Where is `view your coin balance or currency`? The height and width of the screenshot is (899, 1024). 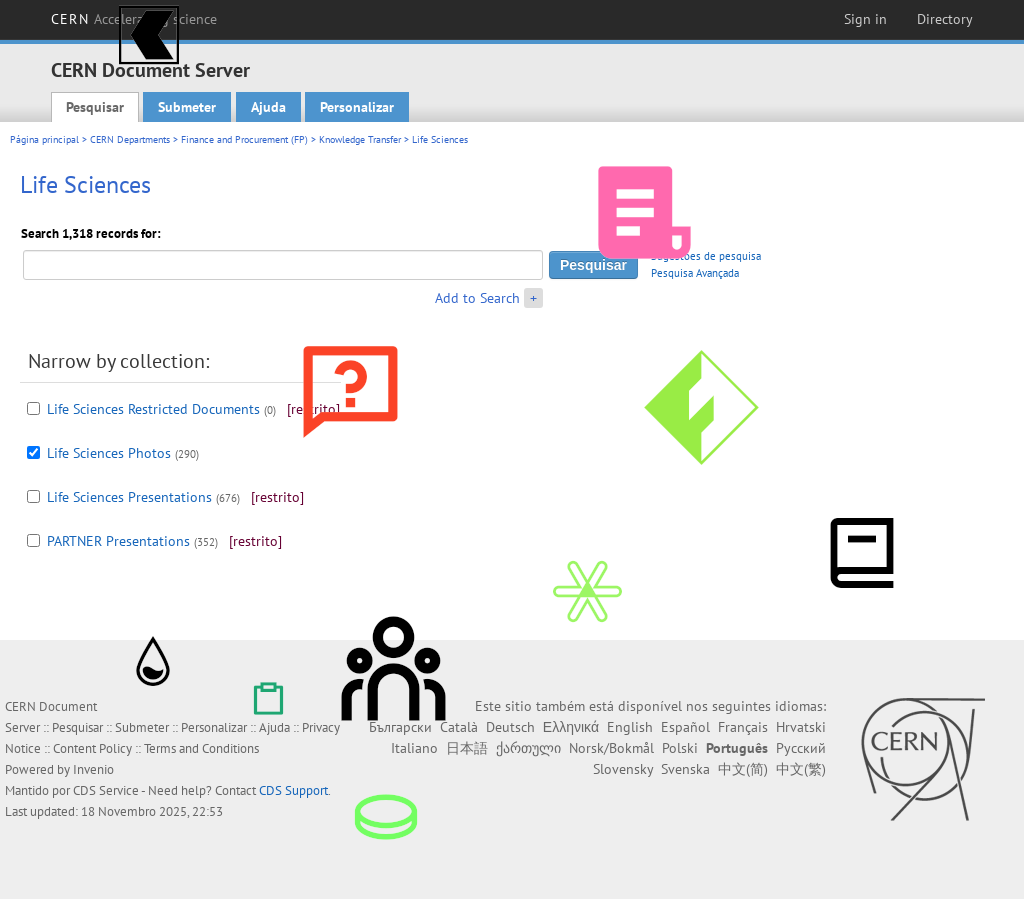 view your coin balance or currency is located at coordinates (386, 817).